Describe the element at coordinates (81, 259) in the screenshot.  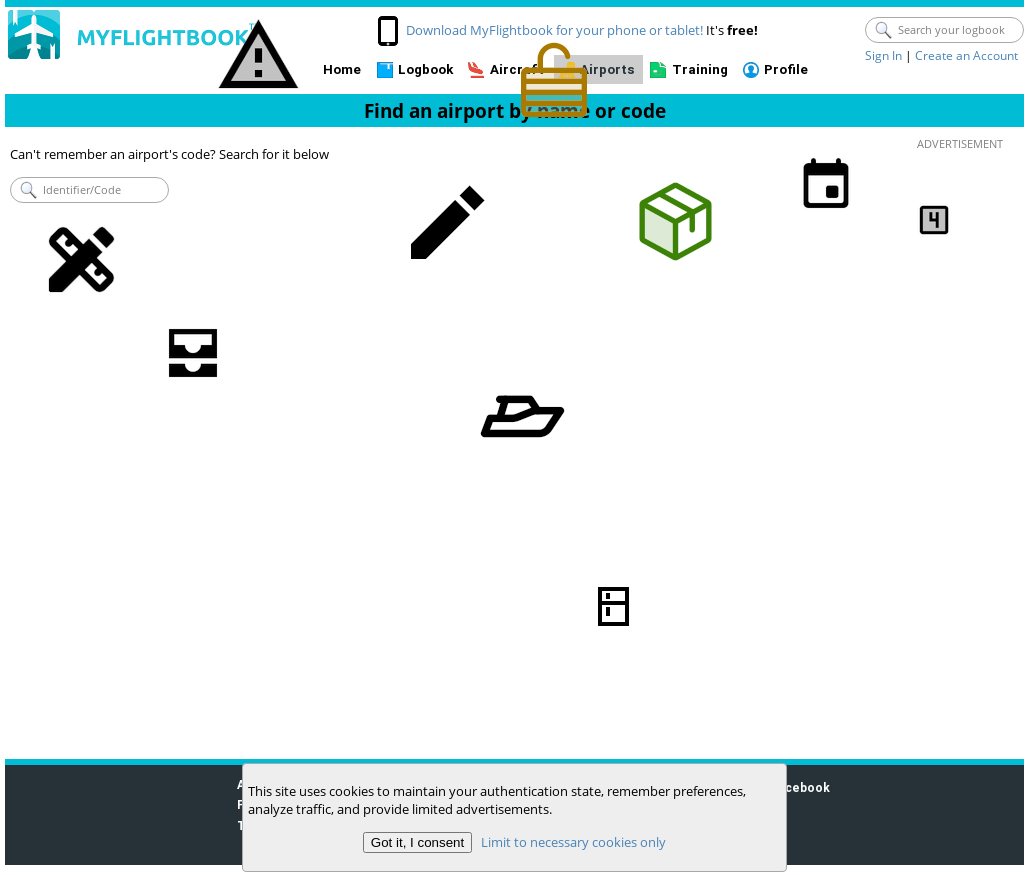
I see `access design tools and services` at that location.